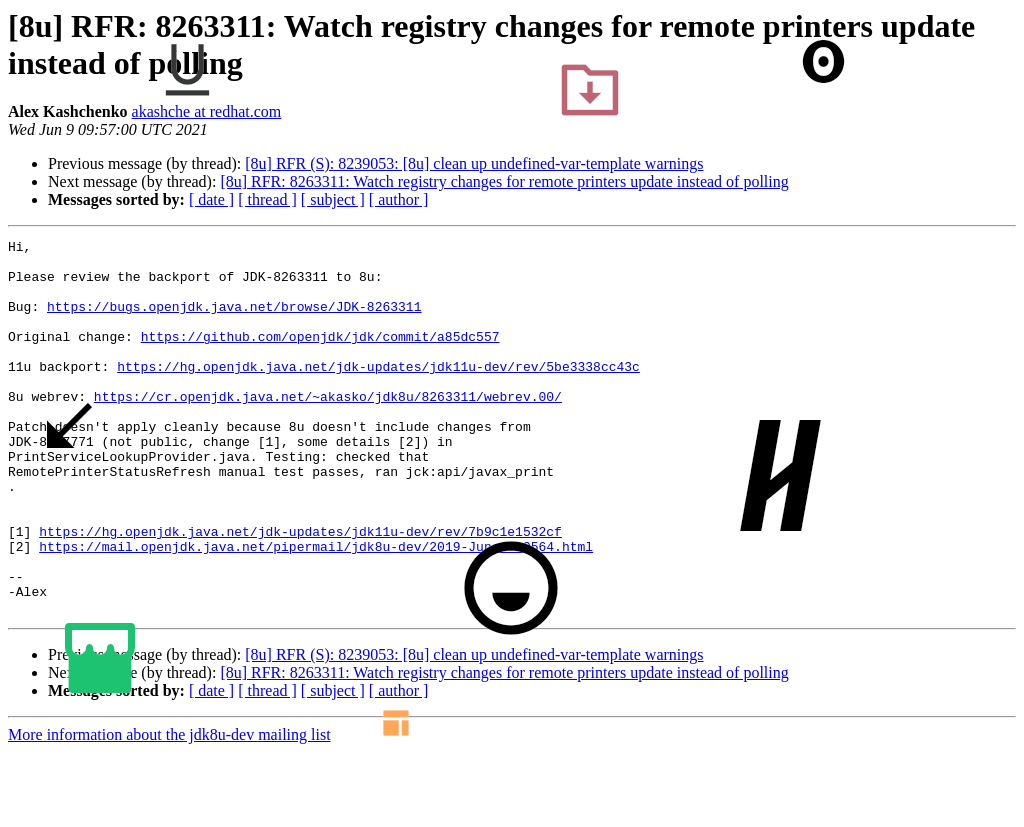 The width and height of the screenshot is (1024, 827). I want to click on apply underline formatting to selected text, so click(187, 68).